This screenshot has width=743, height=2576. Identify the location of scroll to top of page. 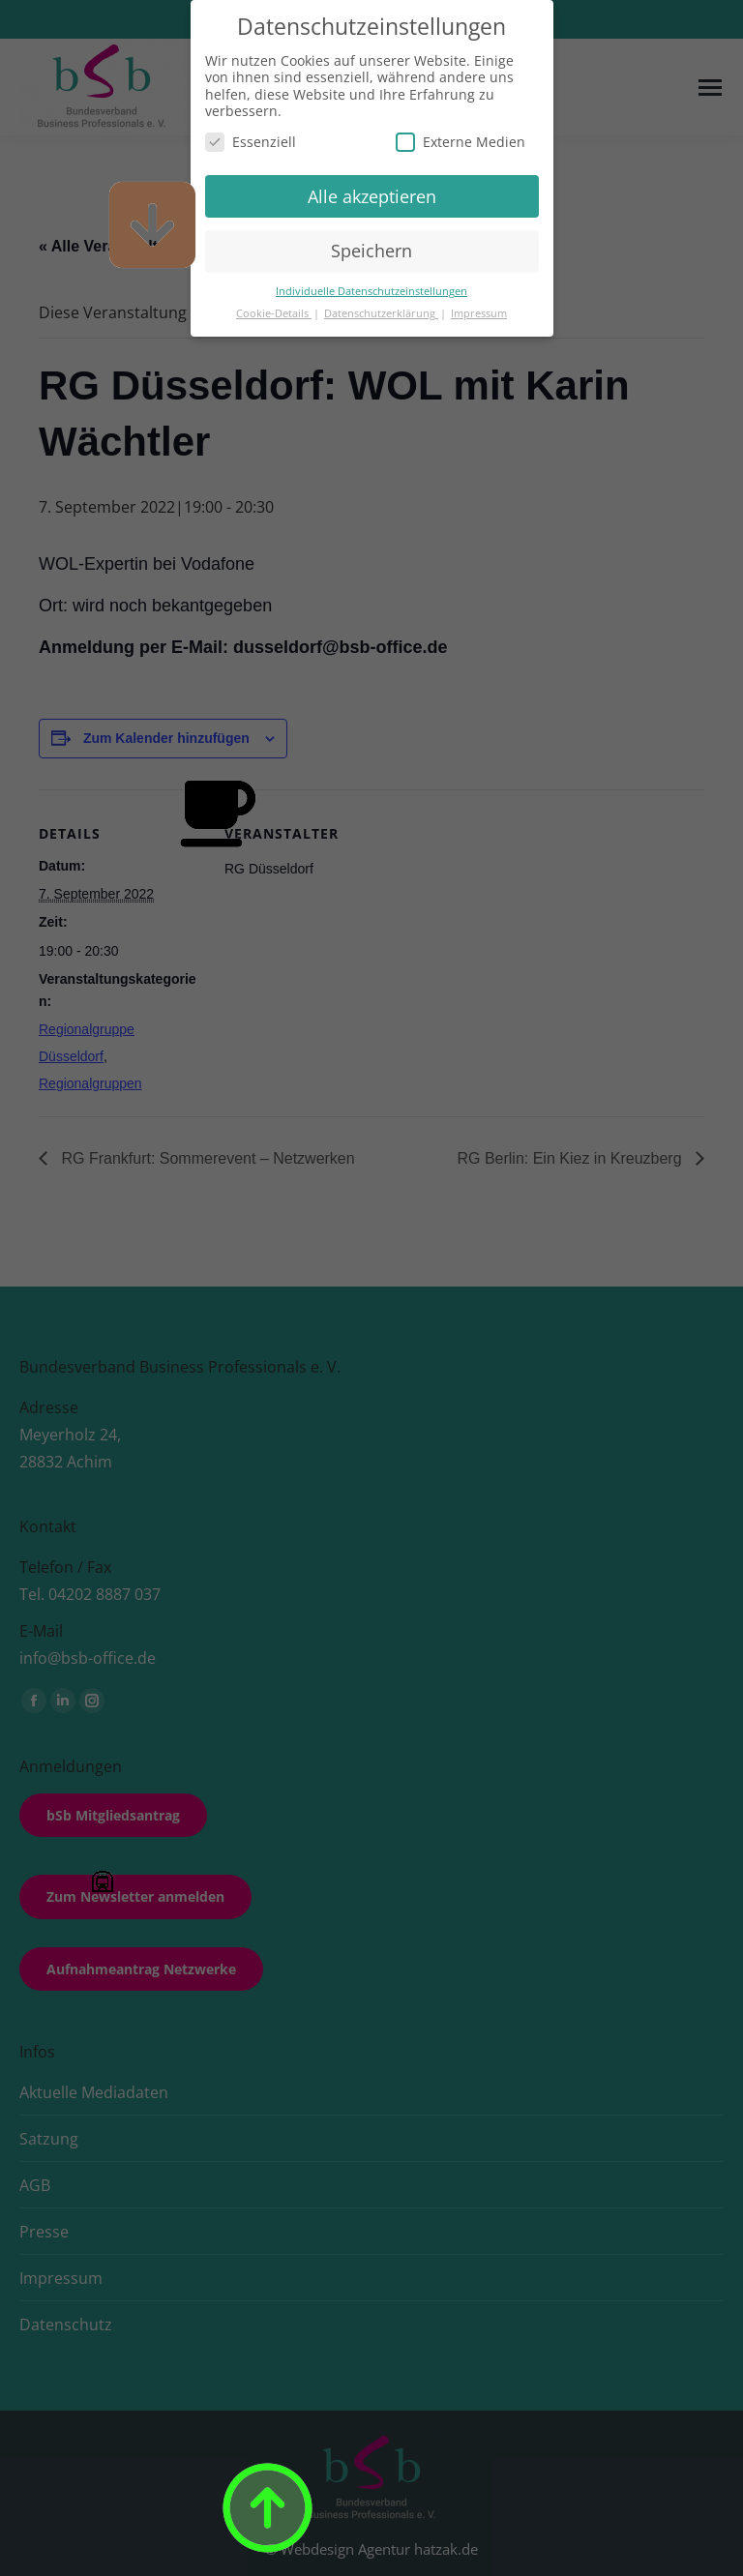
(267, 2507).